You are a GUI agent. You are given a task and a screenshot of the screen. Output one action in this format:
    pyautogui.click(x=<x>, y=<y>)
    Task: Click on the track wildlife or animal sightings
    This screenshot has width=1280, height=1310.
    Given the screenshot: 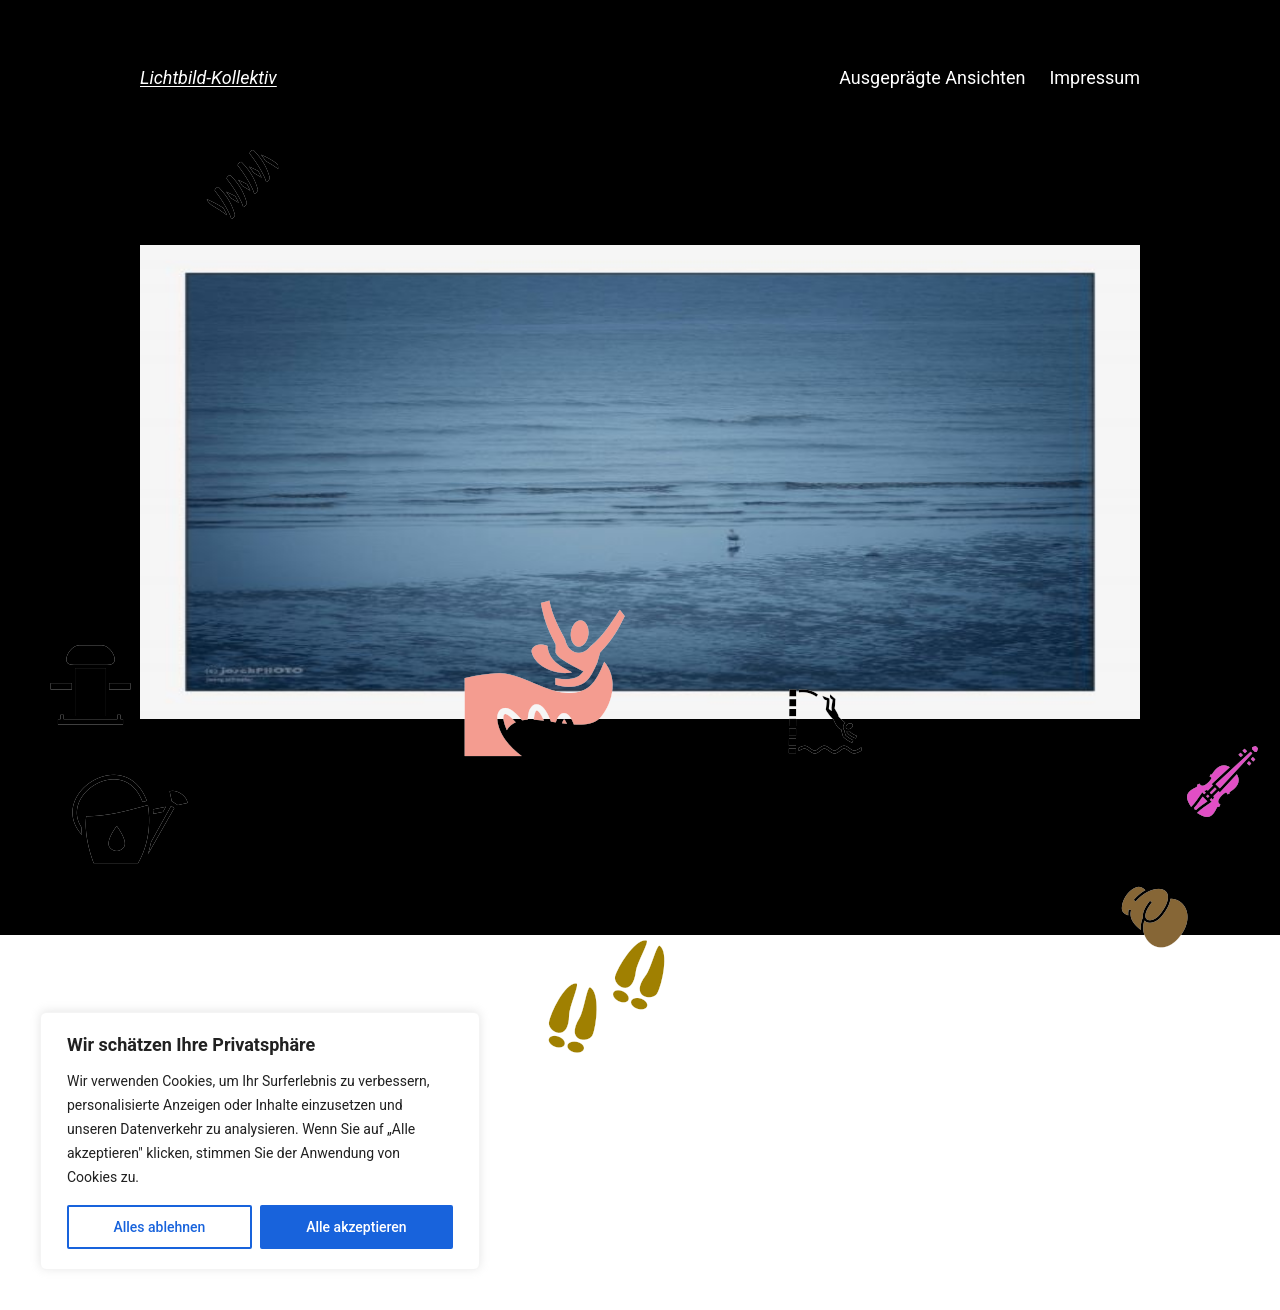 What is the action you would take?
    pyautogui.click(x=606, y=996)
    